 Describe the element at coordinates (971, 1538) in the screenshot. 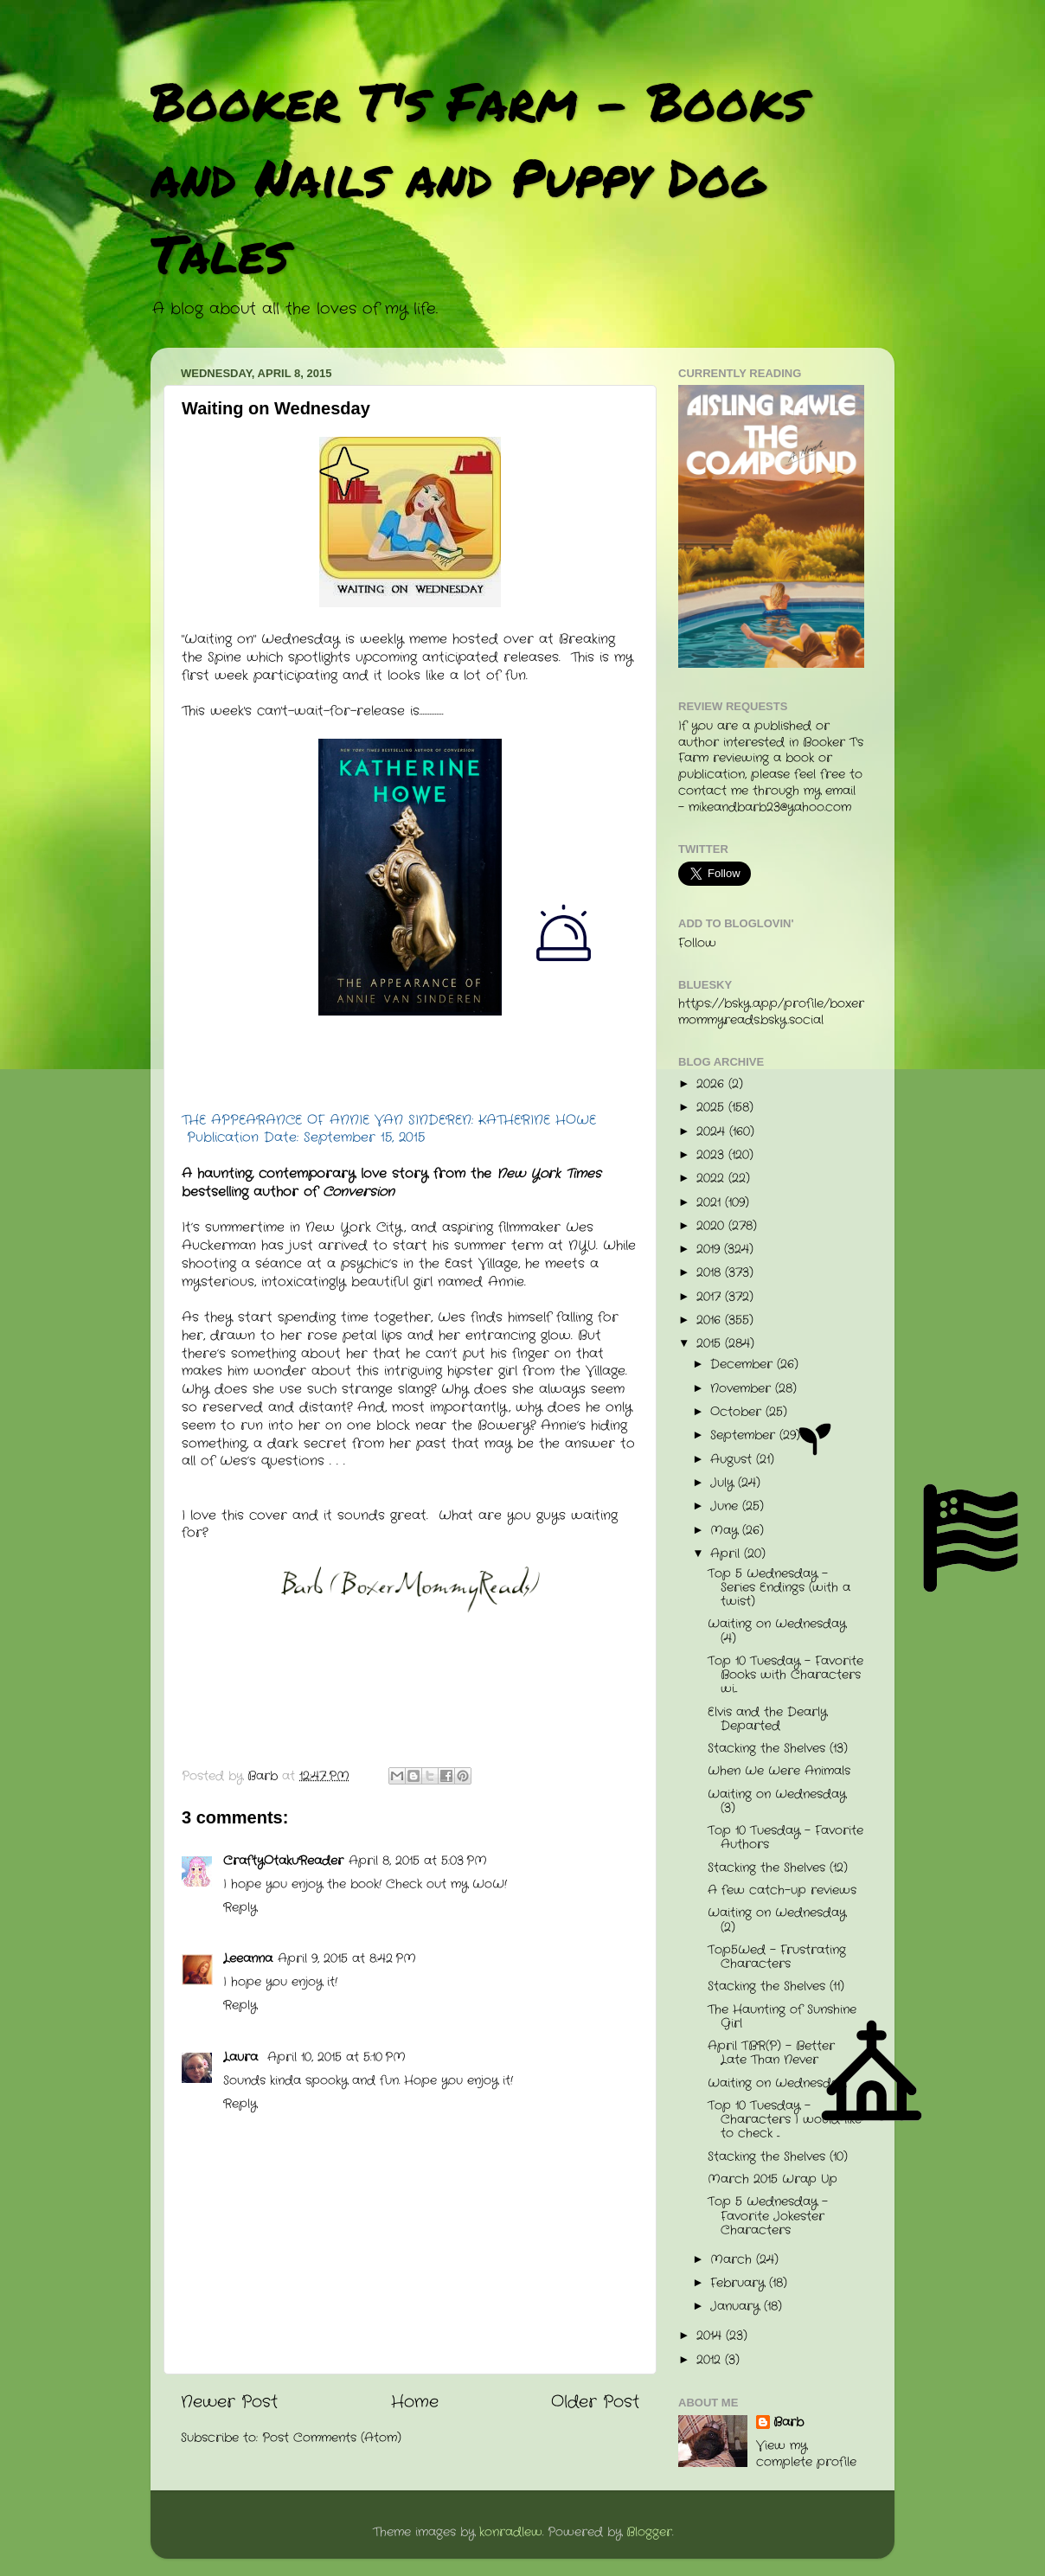

I see `select united states as your country` at that location.